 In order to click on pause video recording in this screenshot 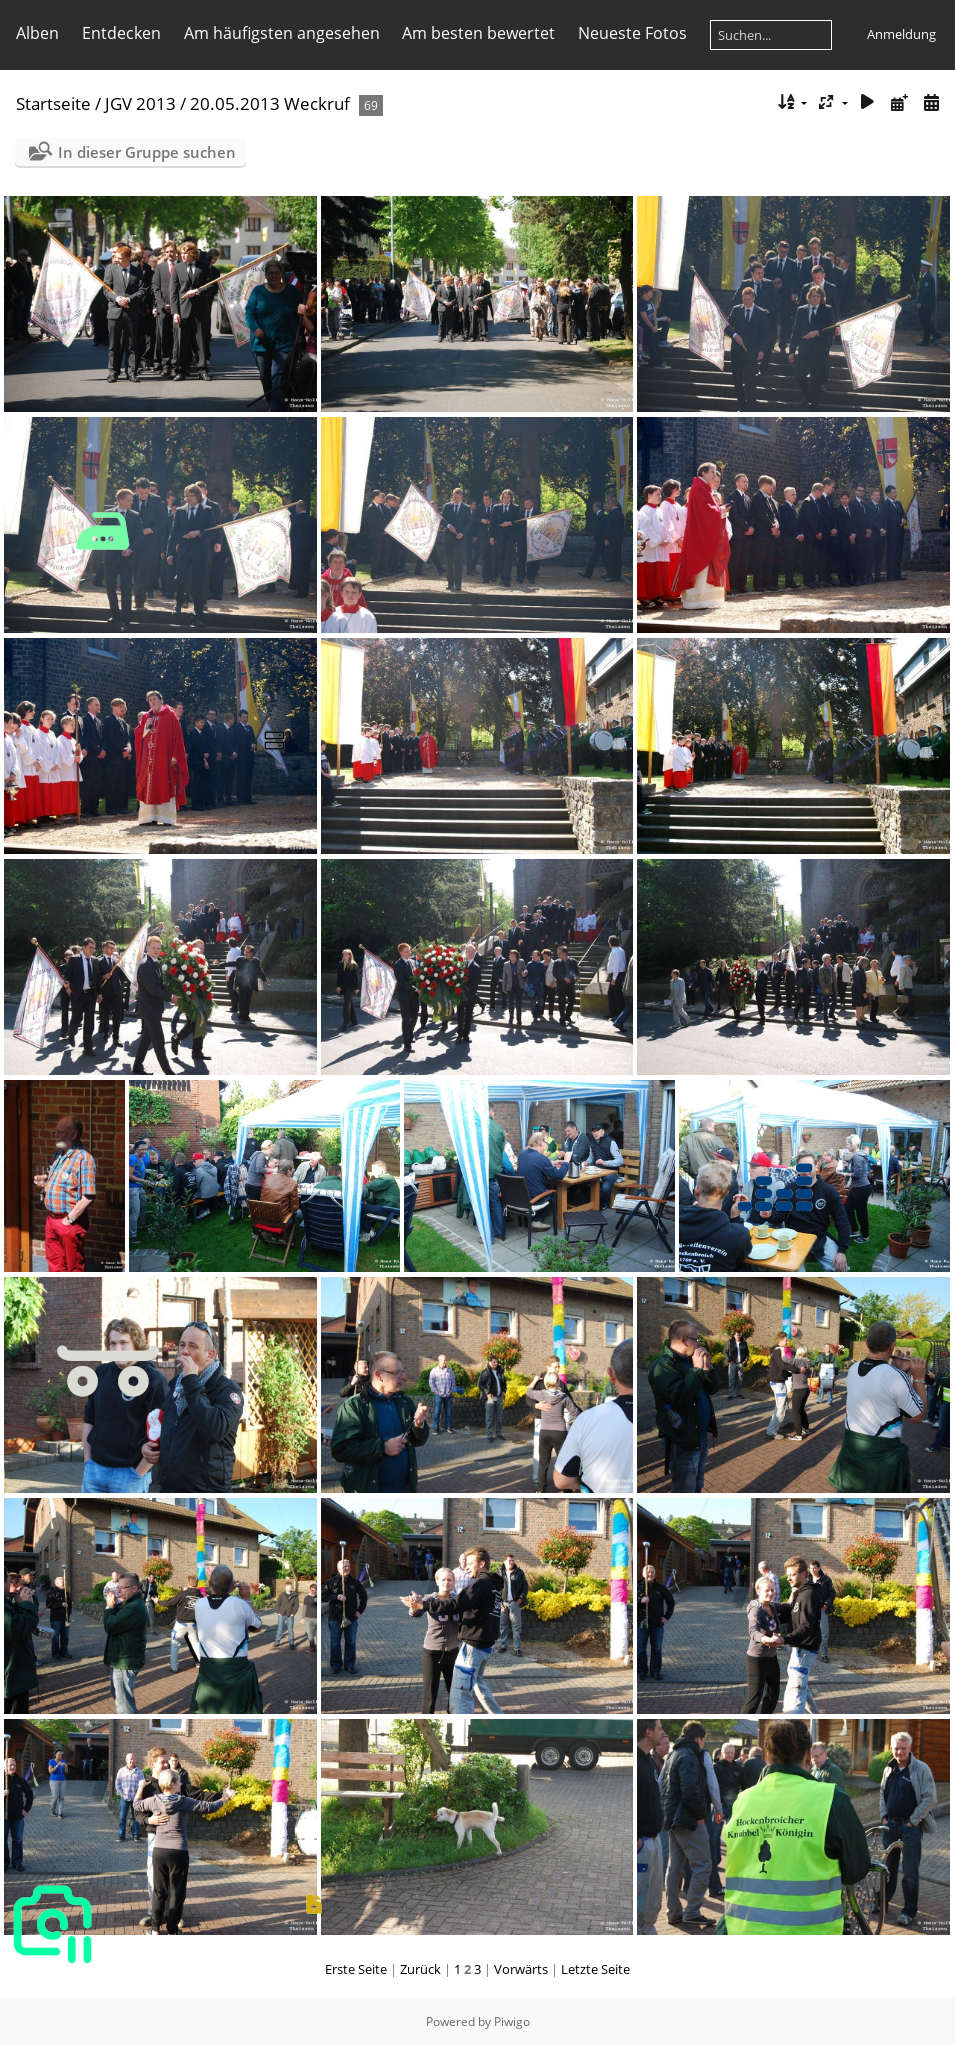, I will do `click(52, 1920)`.